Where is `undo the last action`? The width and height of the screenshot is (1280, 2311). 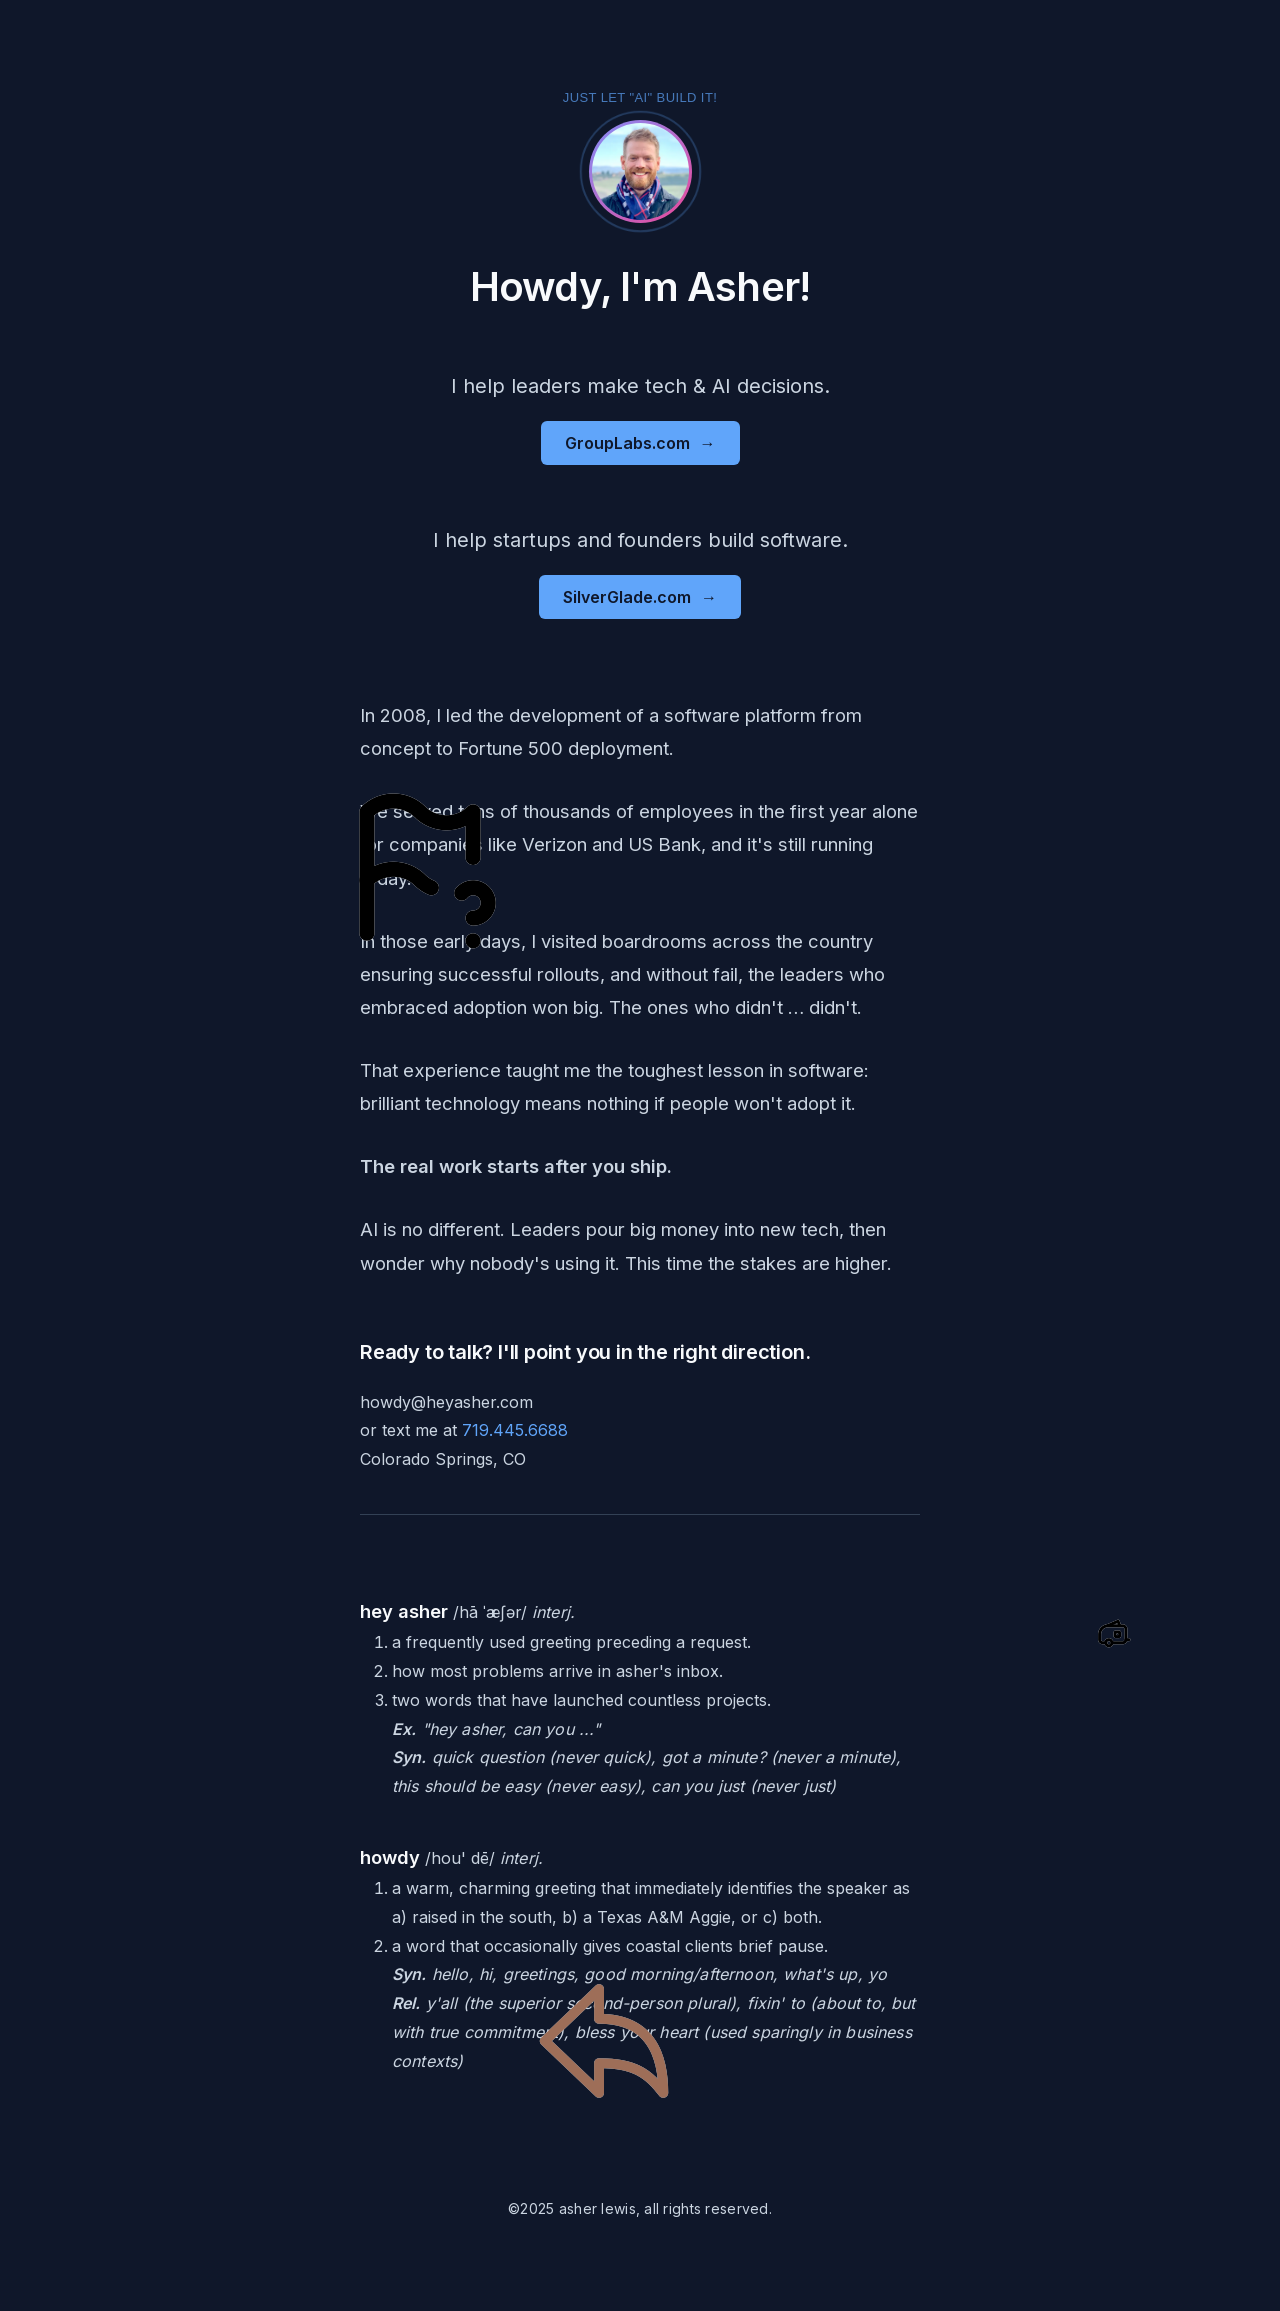 undo the last action is located at coordinates (604, 2041).